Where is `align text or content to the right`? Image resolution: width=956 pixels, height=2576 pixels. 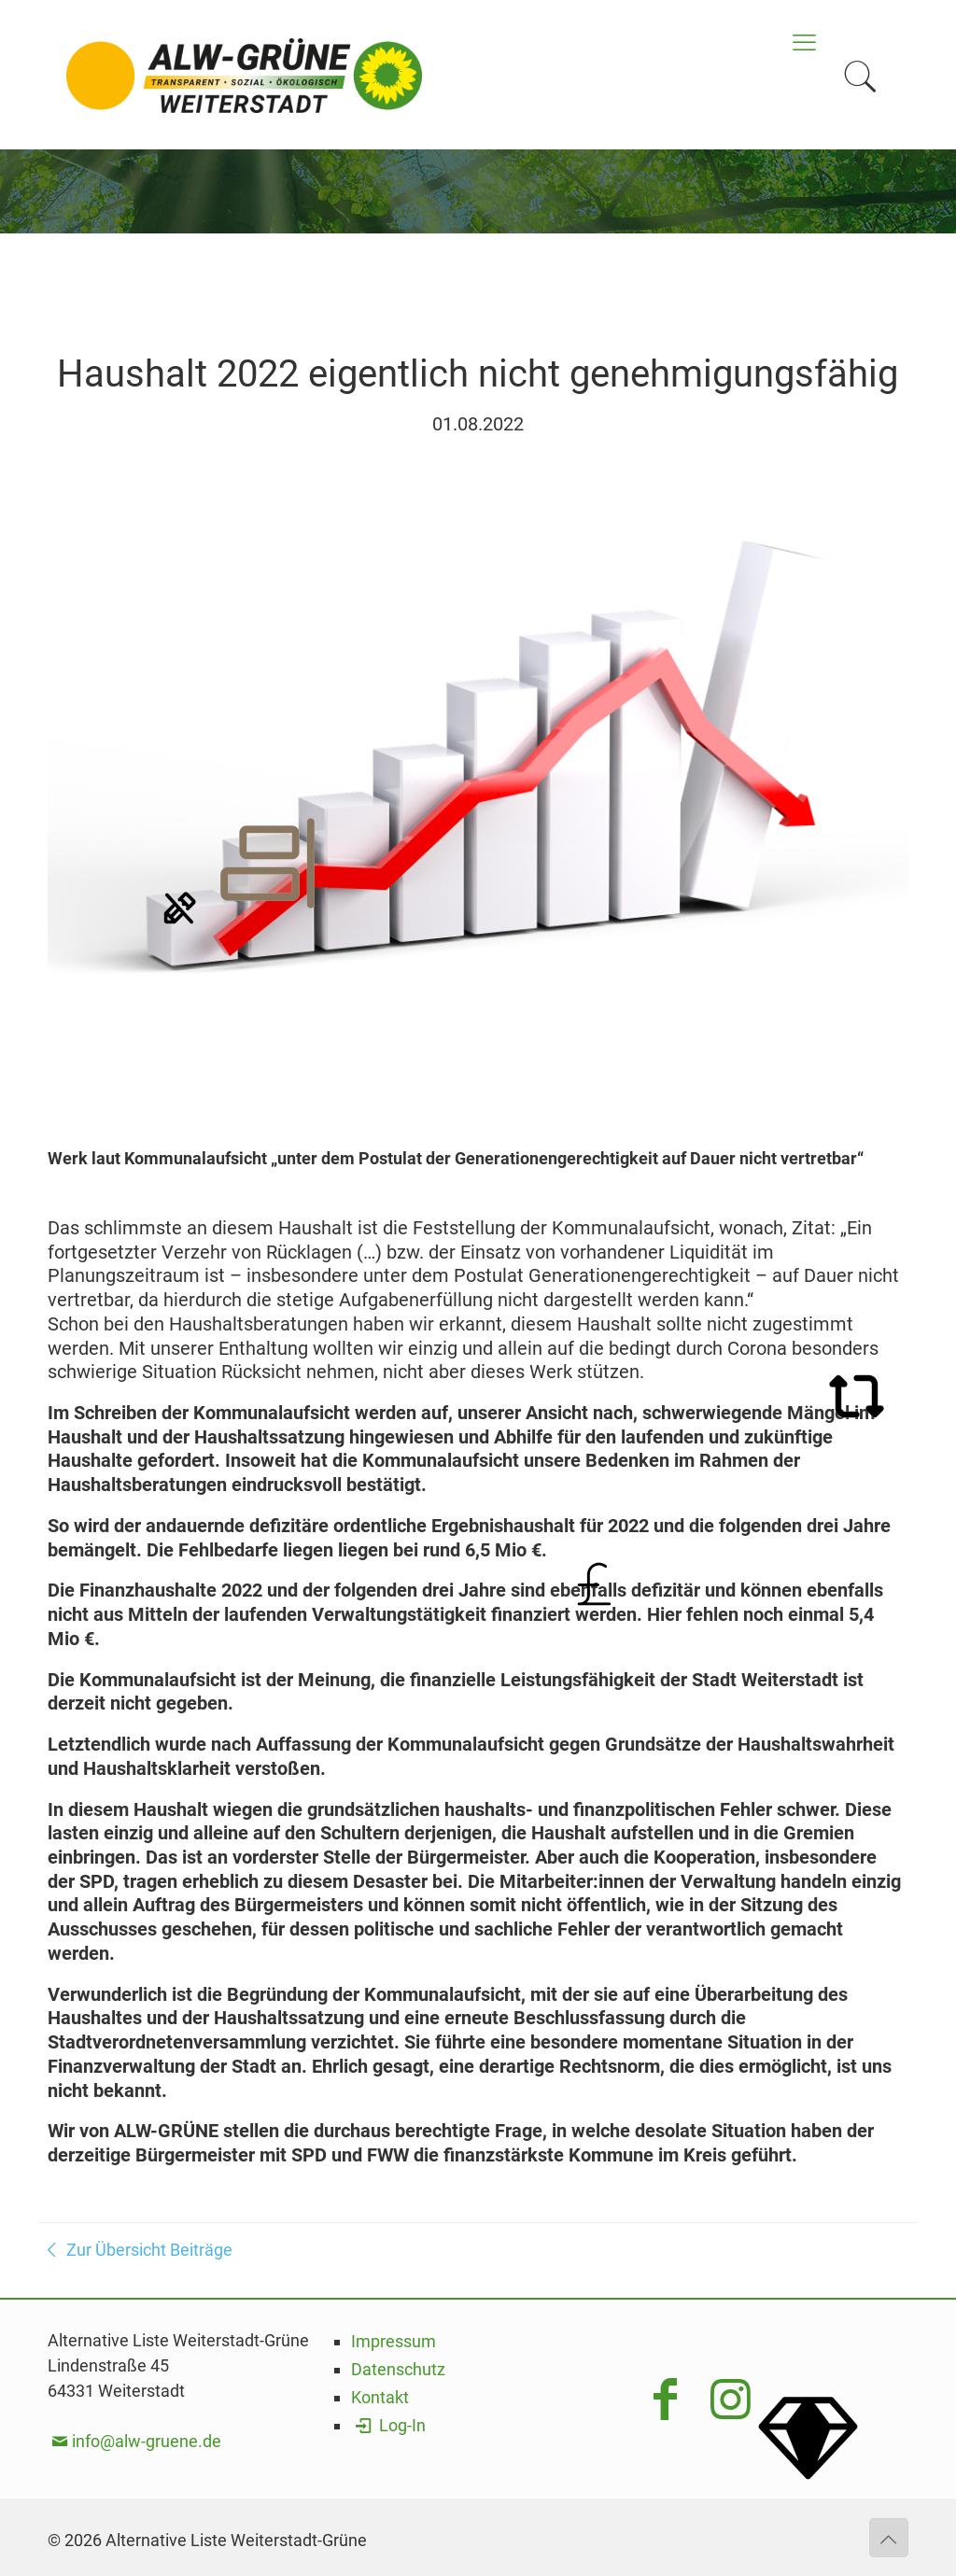 align text or content to the right is located at coordinates (269, 863).